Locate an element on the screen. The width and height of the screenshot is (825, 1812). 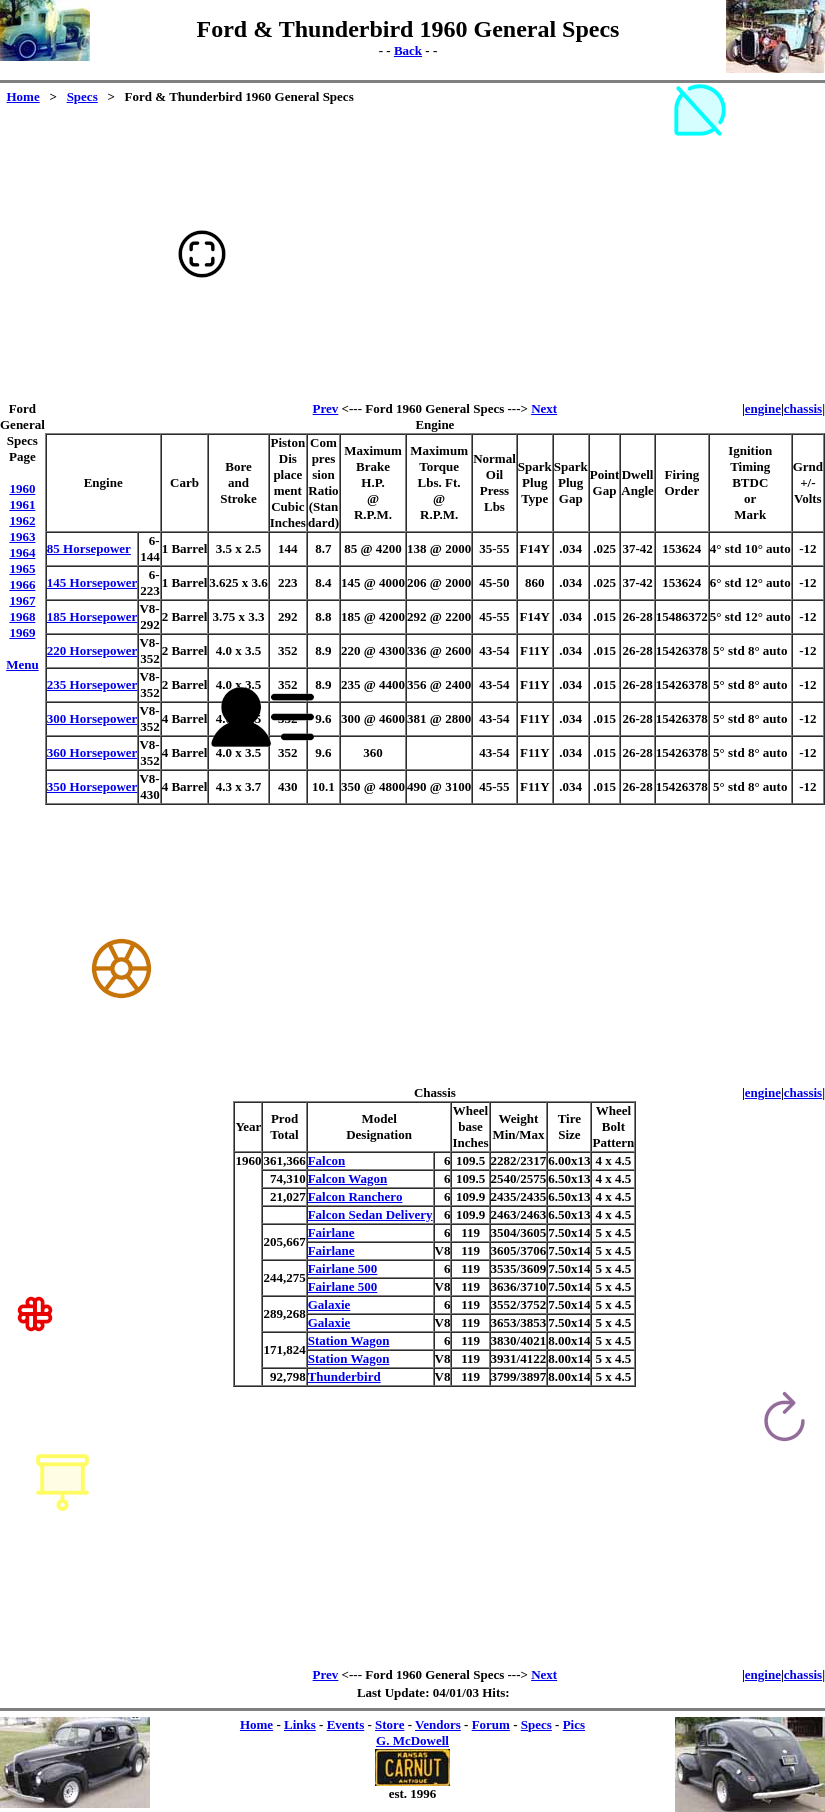
refresh the current page or content is located at coordinates (784, 1416).